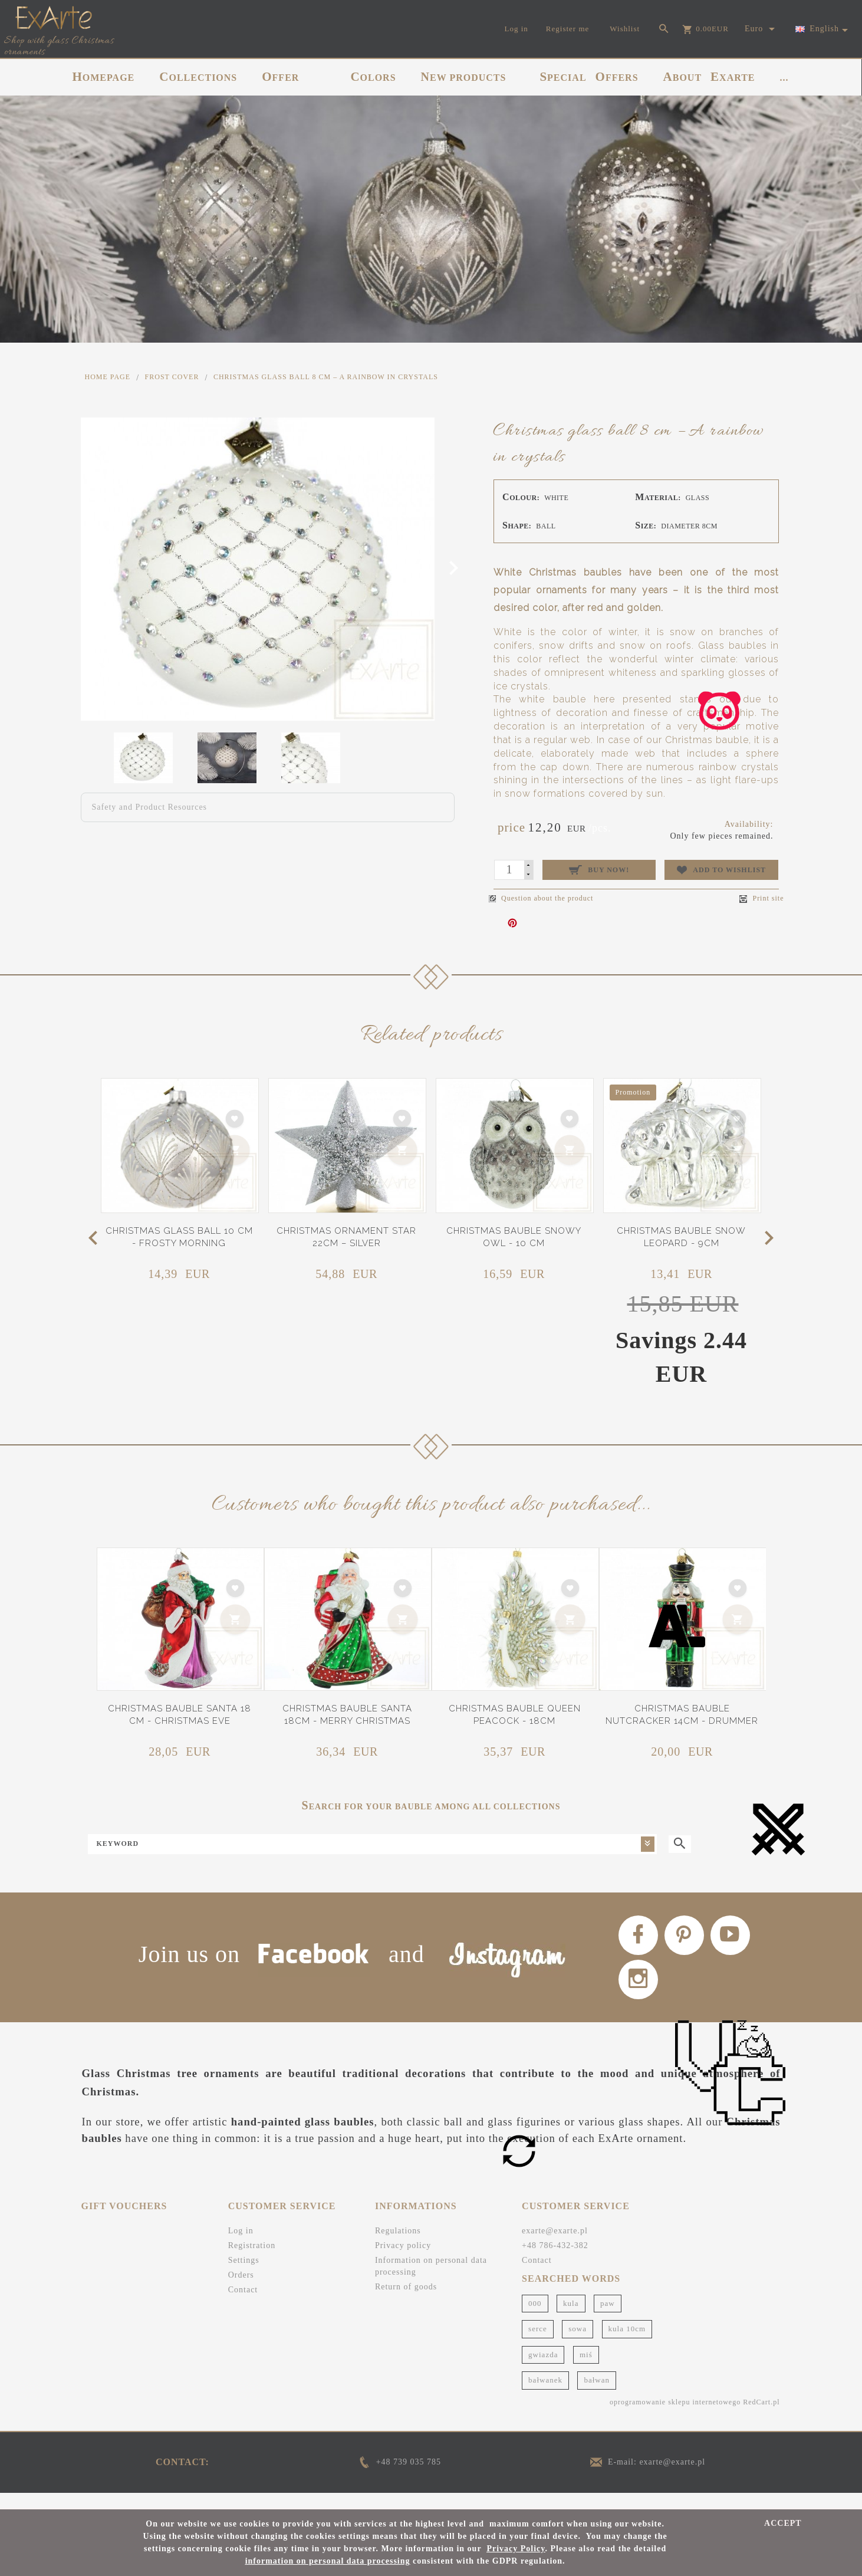 The image size is (862, 2576). I want to click on open AniList app or website, so click(677, 1626).